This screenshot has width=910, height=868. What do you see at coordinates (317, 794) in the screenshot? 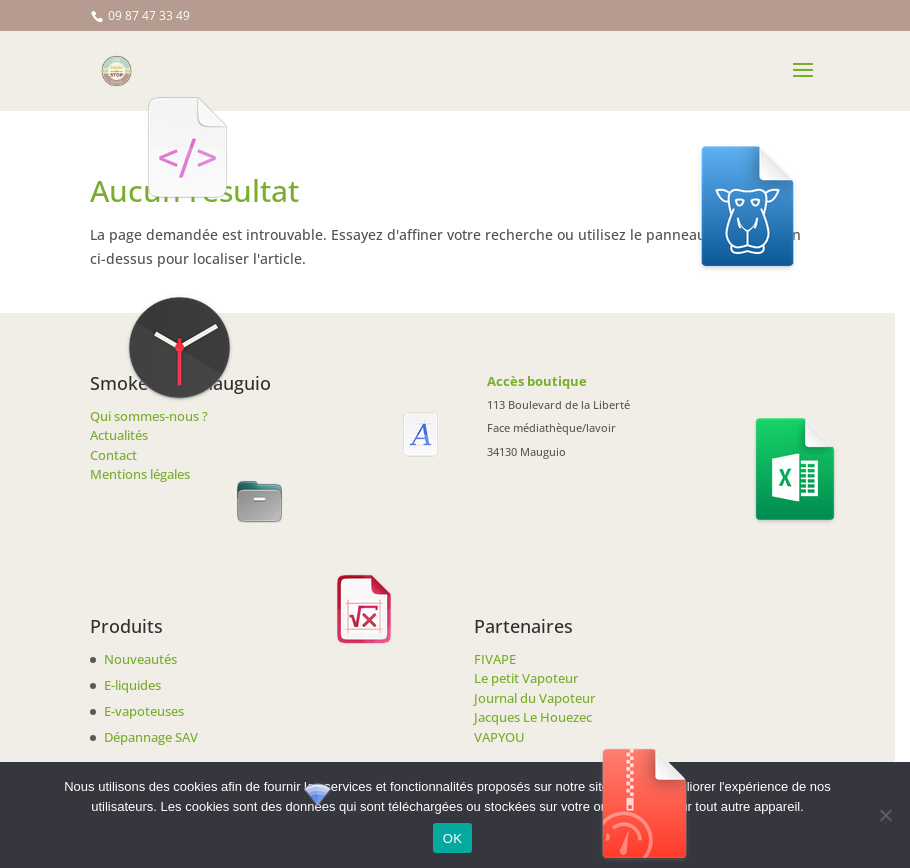
I see `indicates wireless network connection status` at bounding box center [317, 794].